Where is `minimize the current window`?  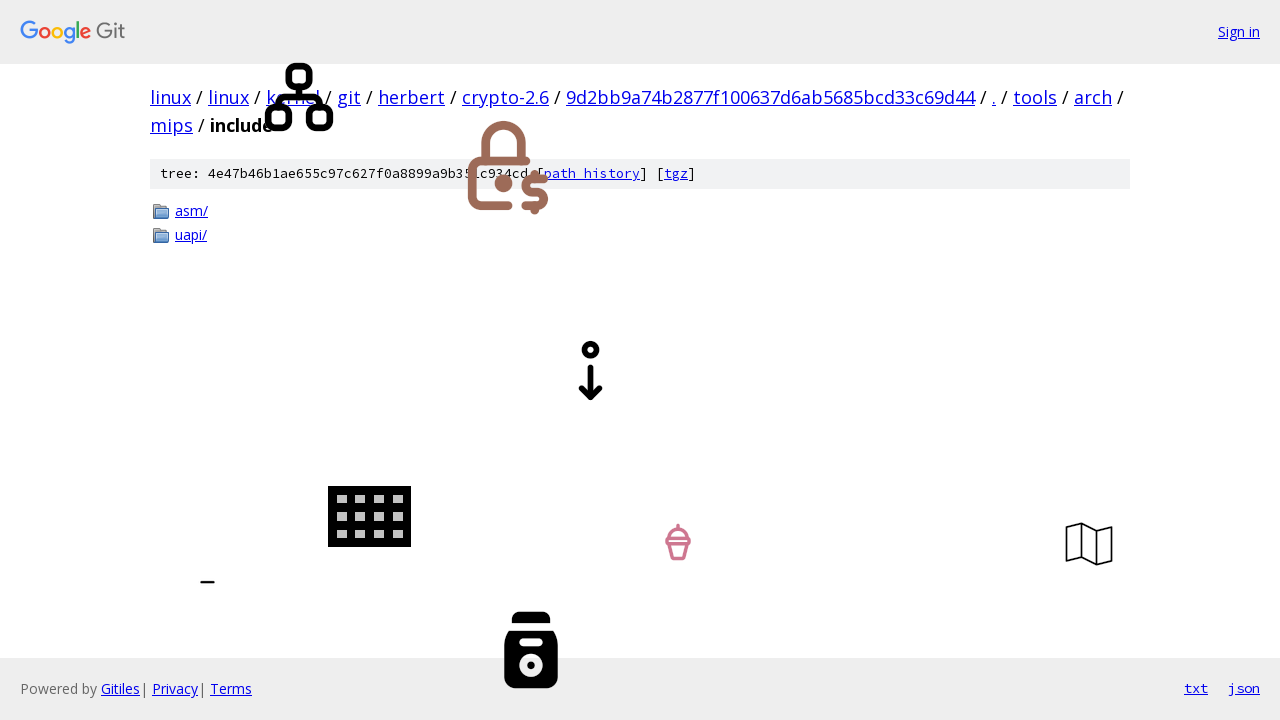 minimize the current window is located at coordinates (207, 572).